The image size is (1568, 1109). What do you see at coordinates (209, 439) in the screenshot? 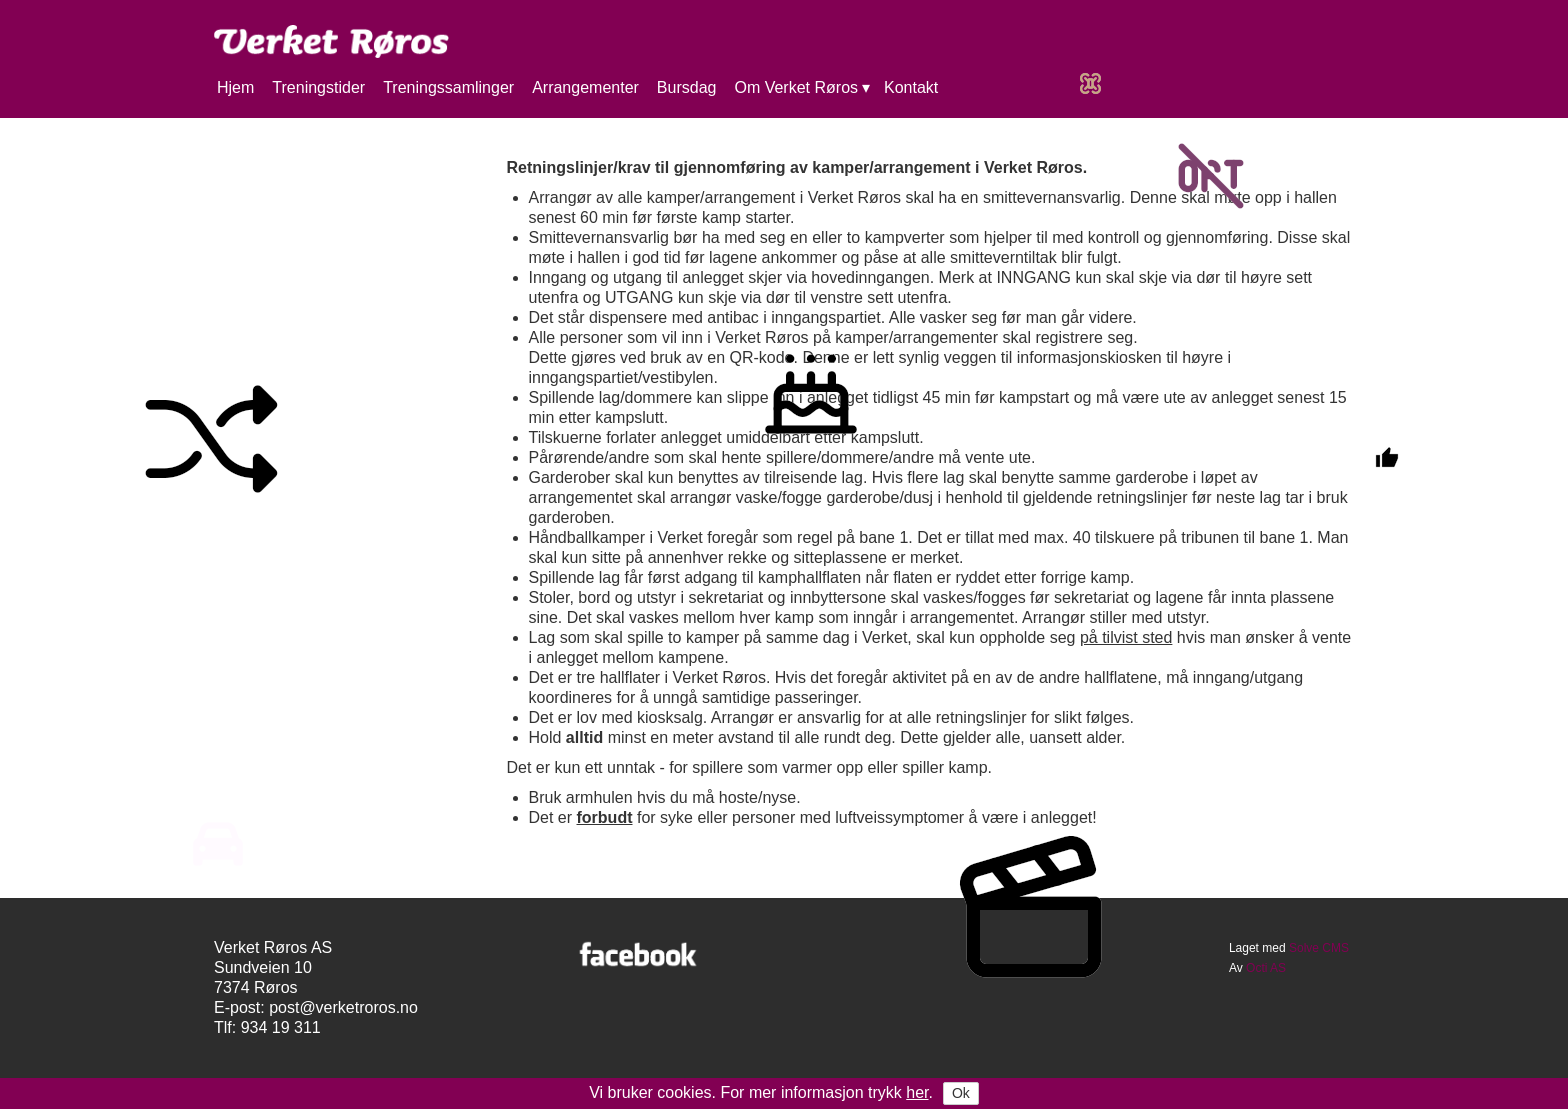
I see `shuffle or randomize playback order` at bounding box center [209, 439].